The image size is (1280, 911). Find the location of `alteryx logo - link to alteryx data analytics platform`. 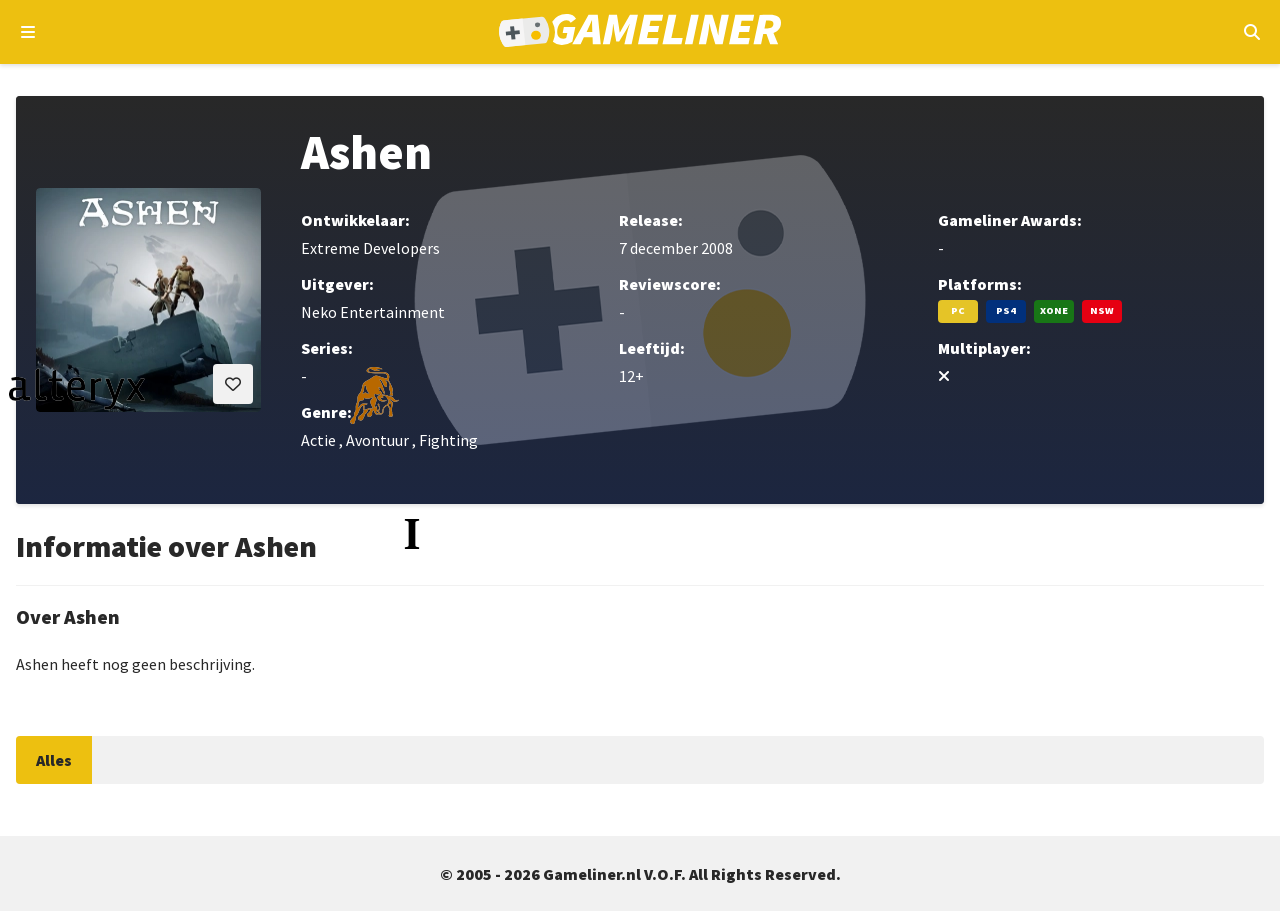

alteryx logo - link to alteryx data analytics platform is located at coordinates (77, 389).